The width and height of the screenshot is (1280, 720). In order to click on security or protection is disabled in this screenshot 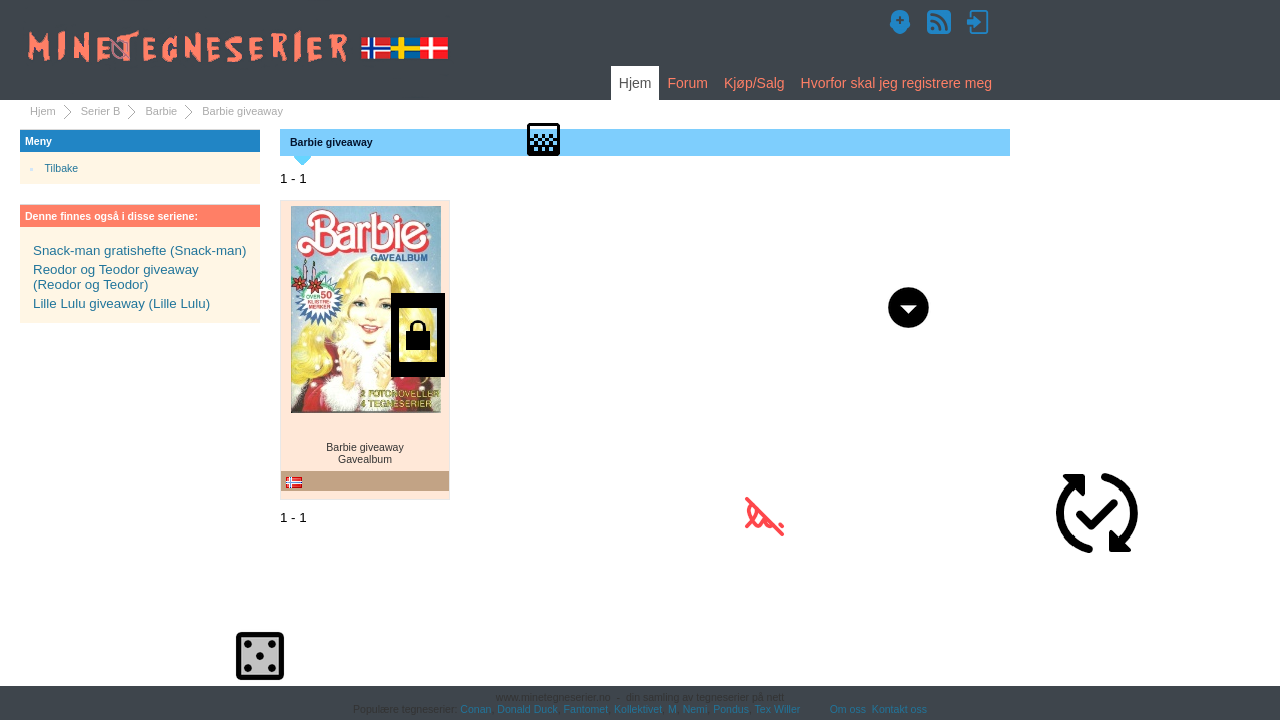, I will do `click(120, 49)`.